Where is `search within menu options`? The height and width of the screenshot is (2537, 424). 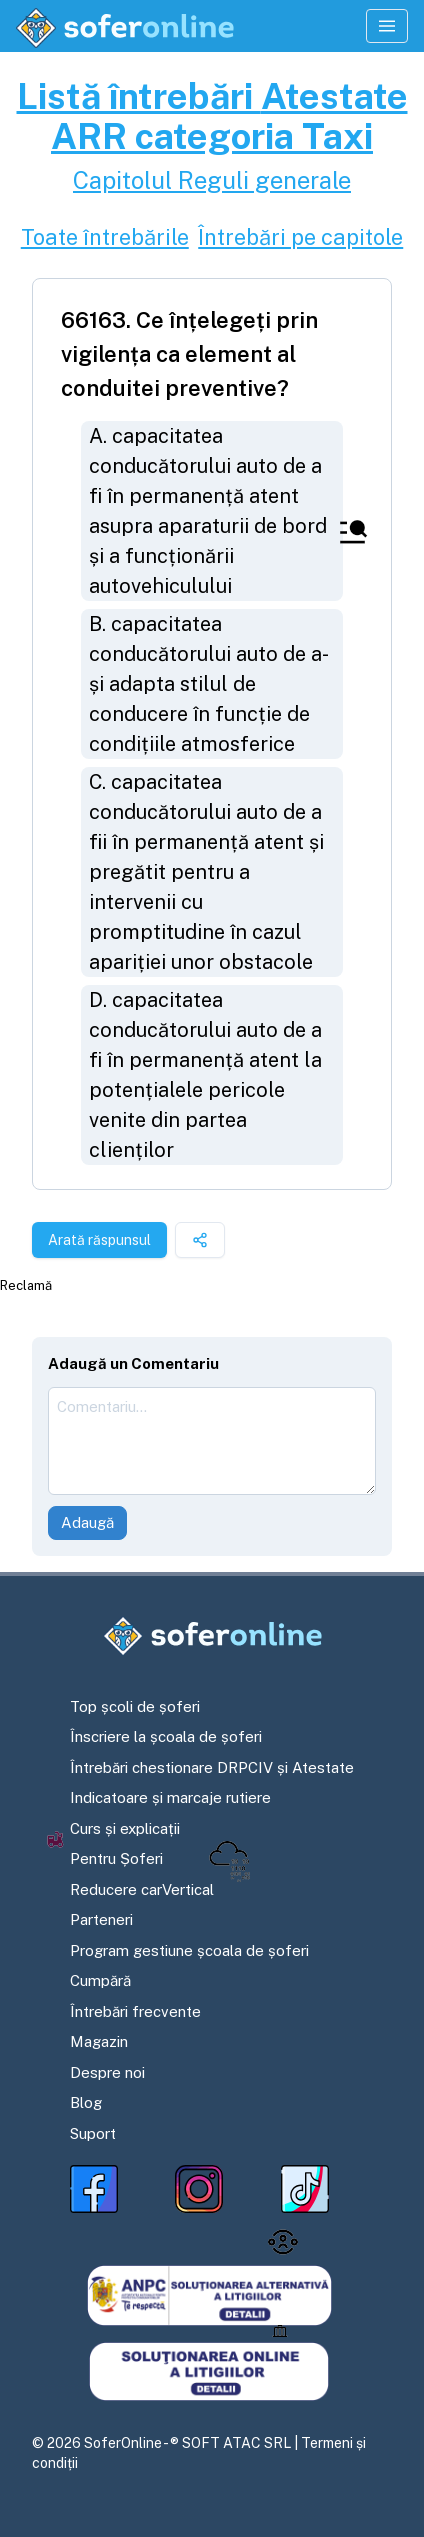 search within menu options is located at coordinates (352, 532).